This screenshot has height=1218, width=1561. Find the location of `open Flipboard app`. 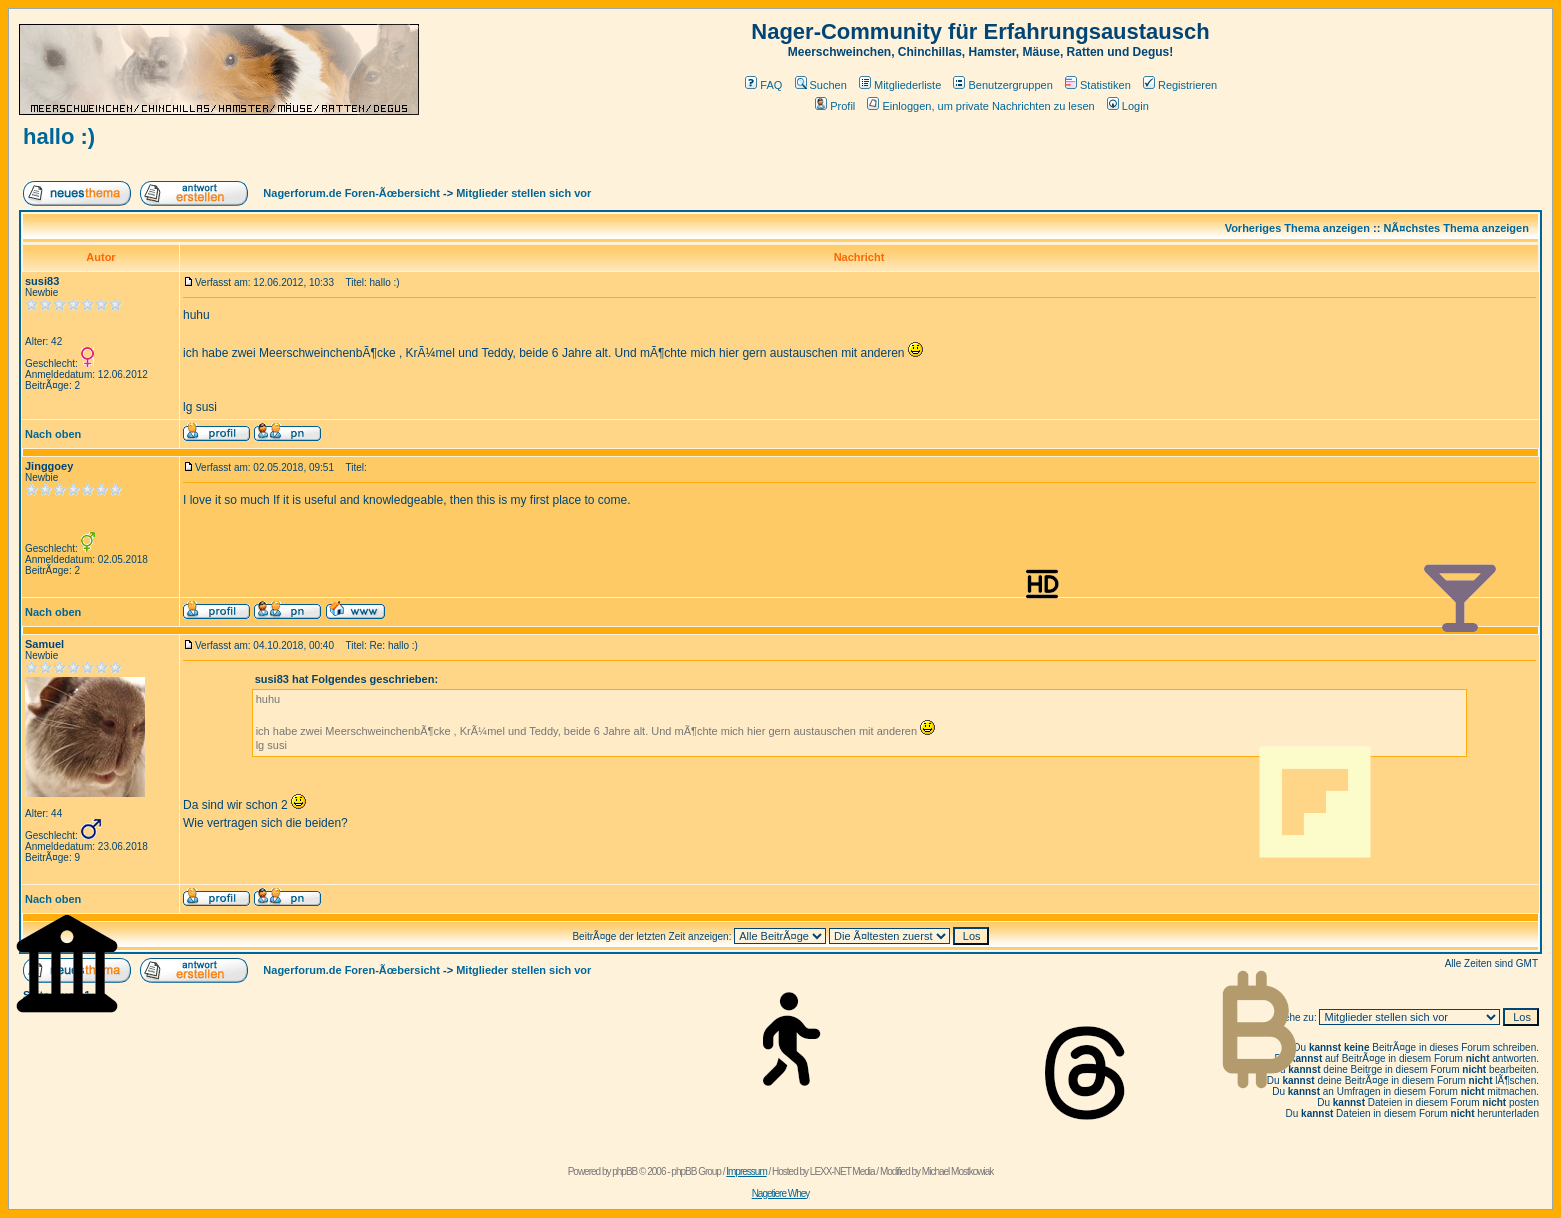

open Flipboard app is located at coordinates (1315, 802).